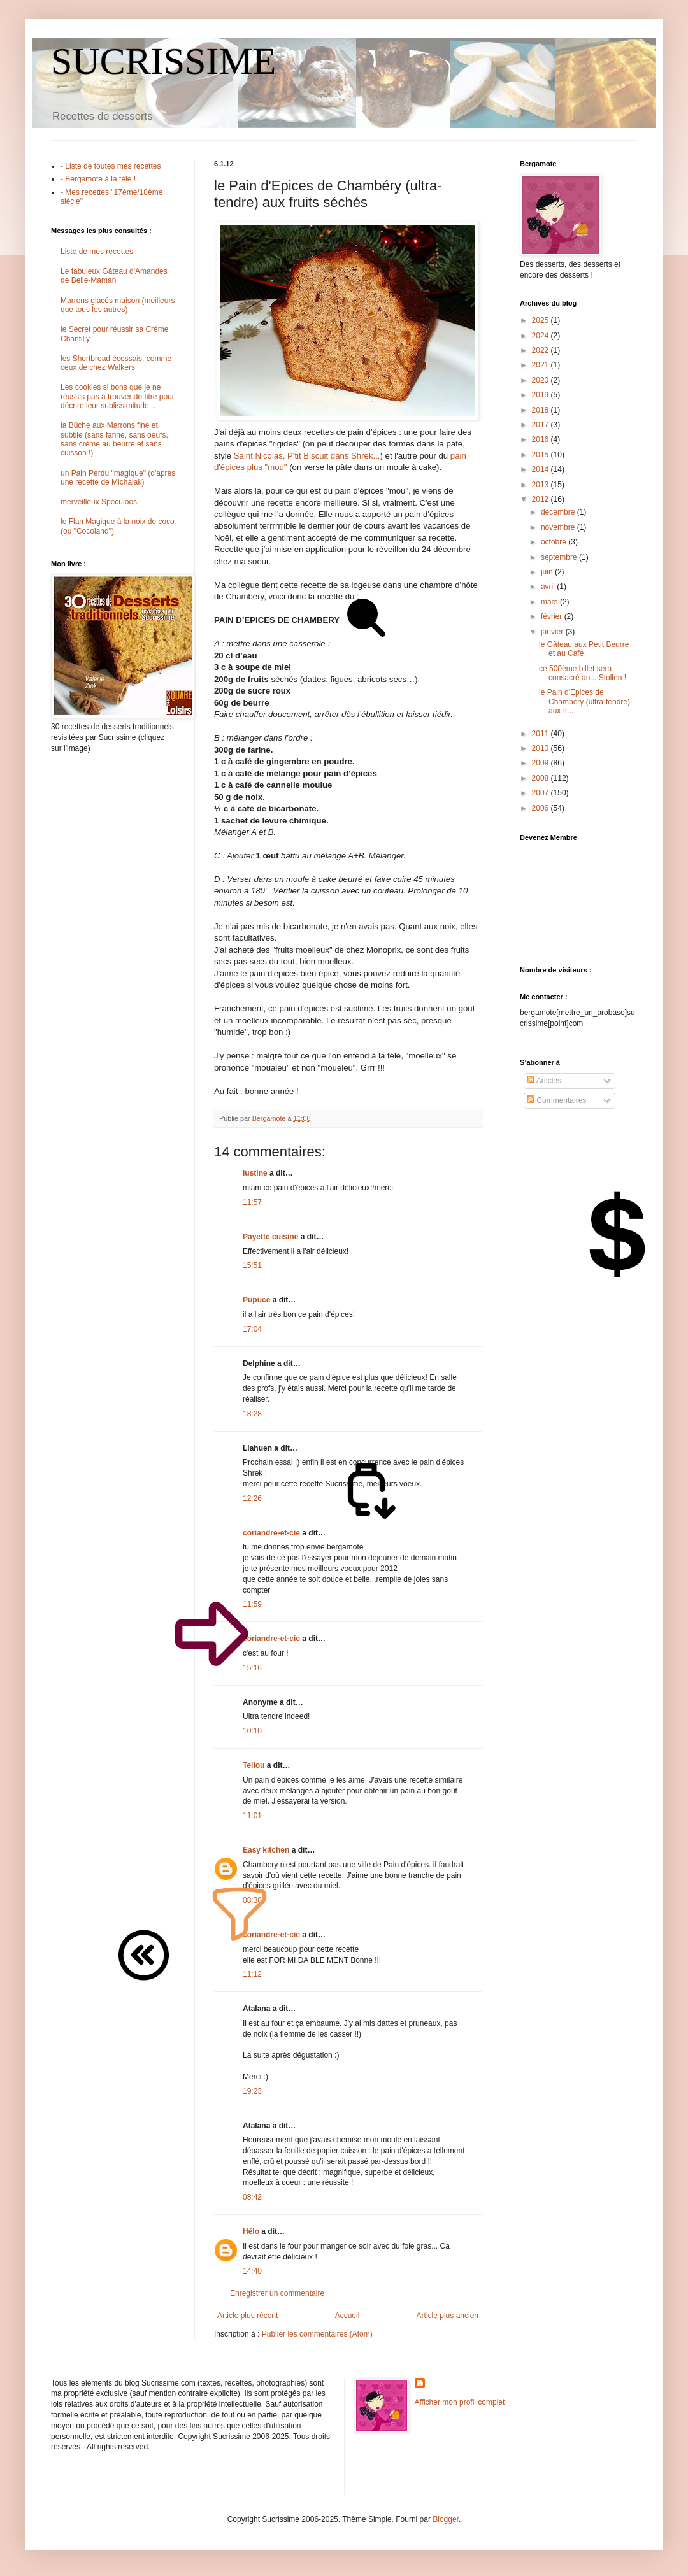  What do you see at coordinates (617, 1234) in the screenshot?
I see `view prices in US dollars` at bounding box center [617, 1234].